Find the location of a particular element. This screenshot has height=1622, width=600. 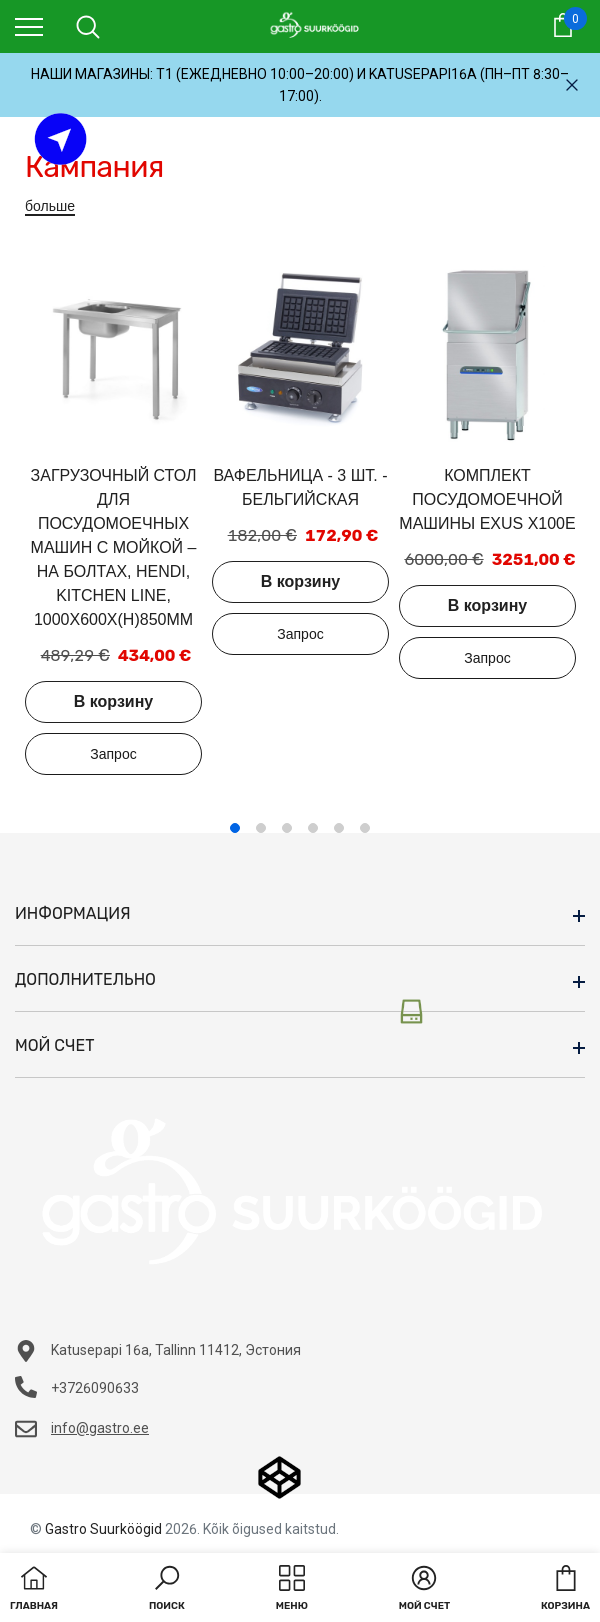

open discover or explore feature is located at coordinates (58, 139).